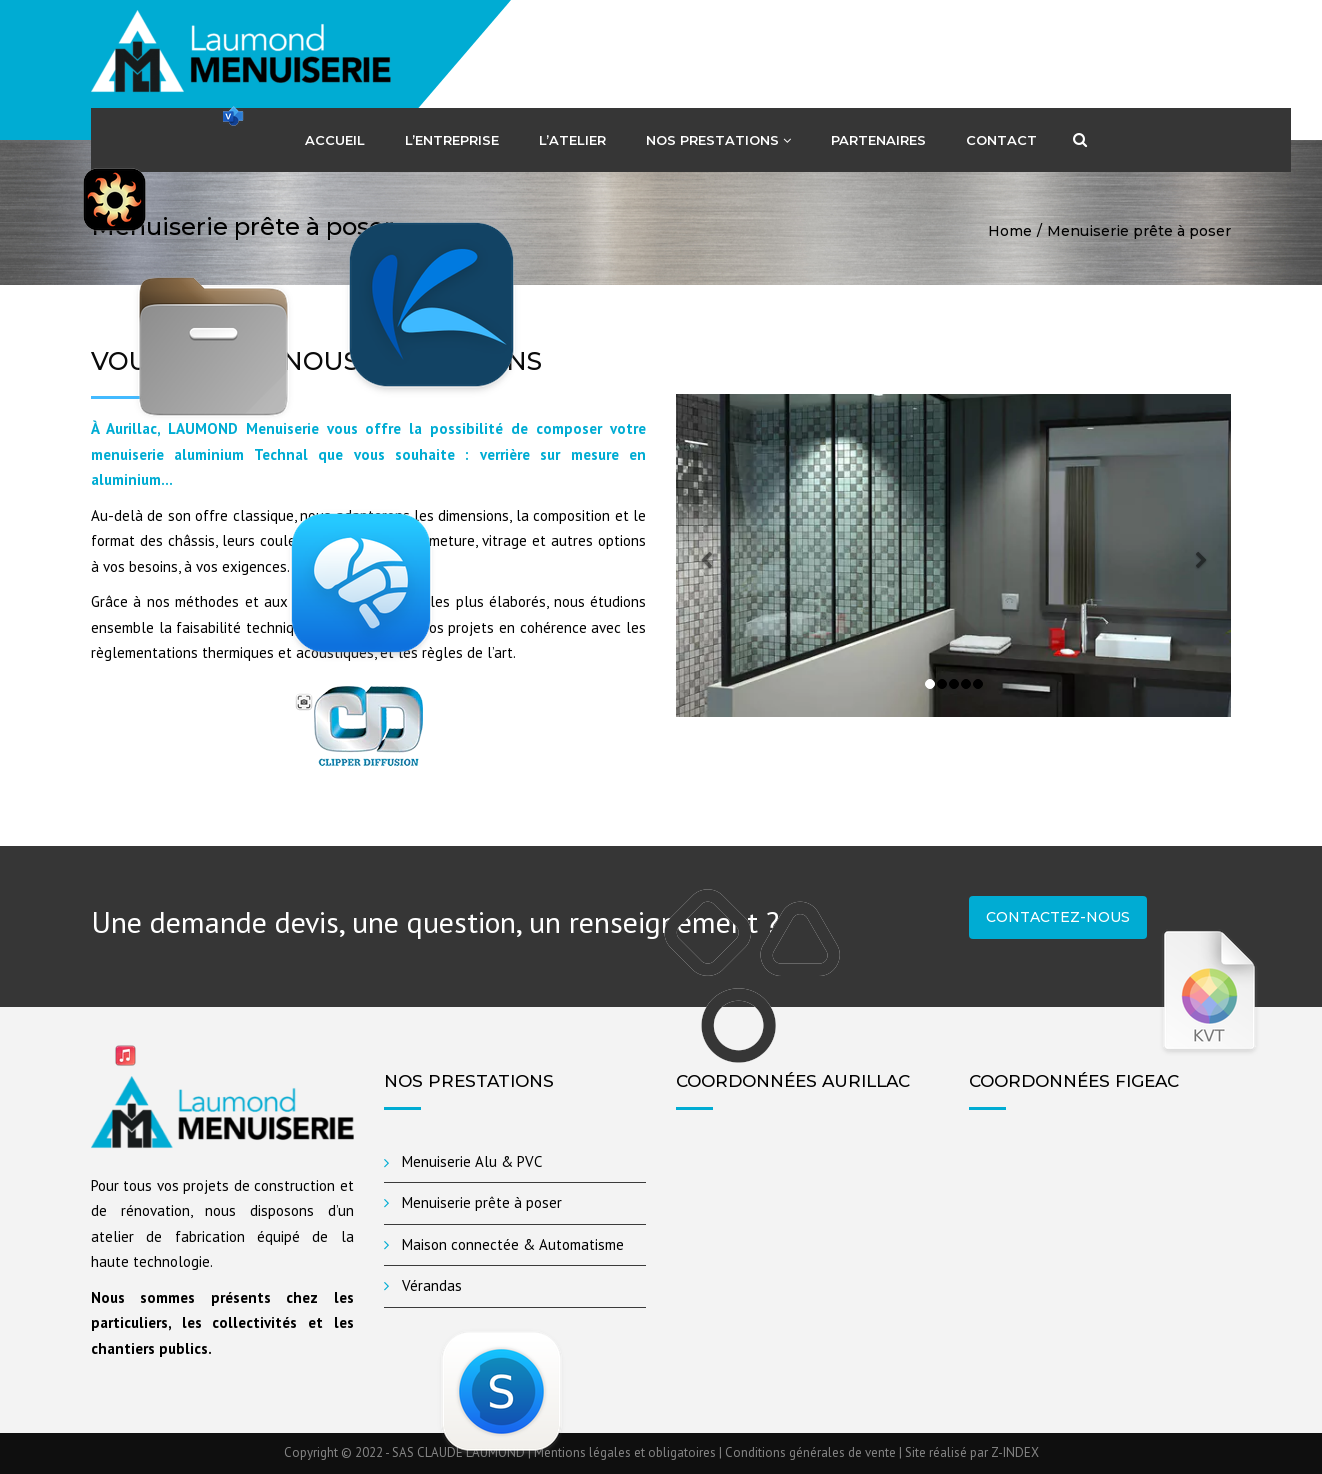  Describe the element at coordinates (431, 304) in the screenshot. I see `launch the KaOS linux distribution app` at that location.